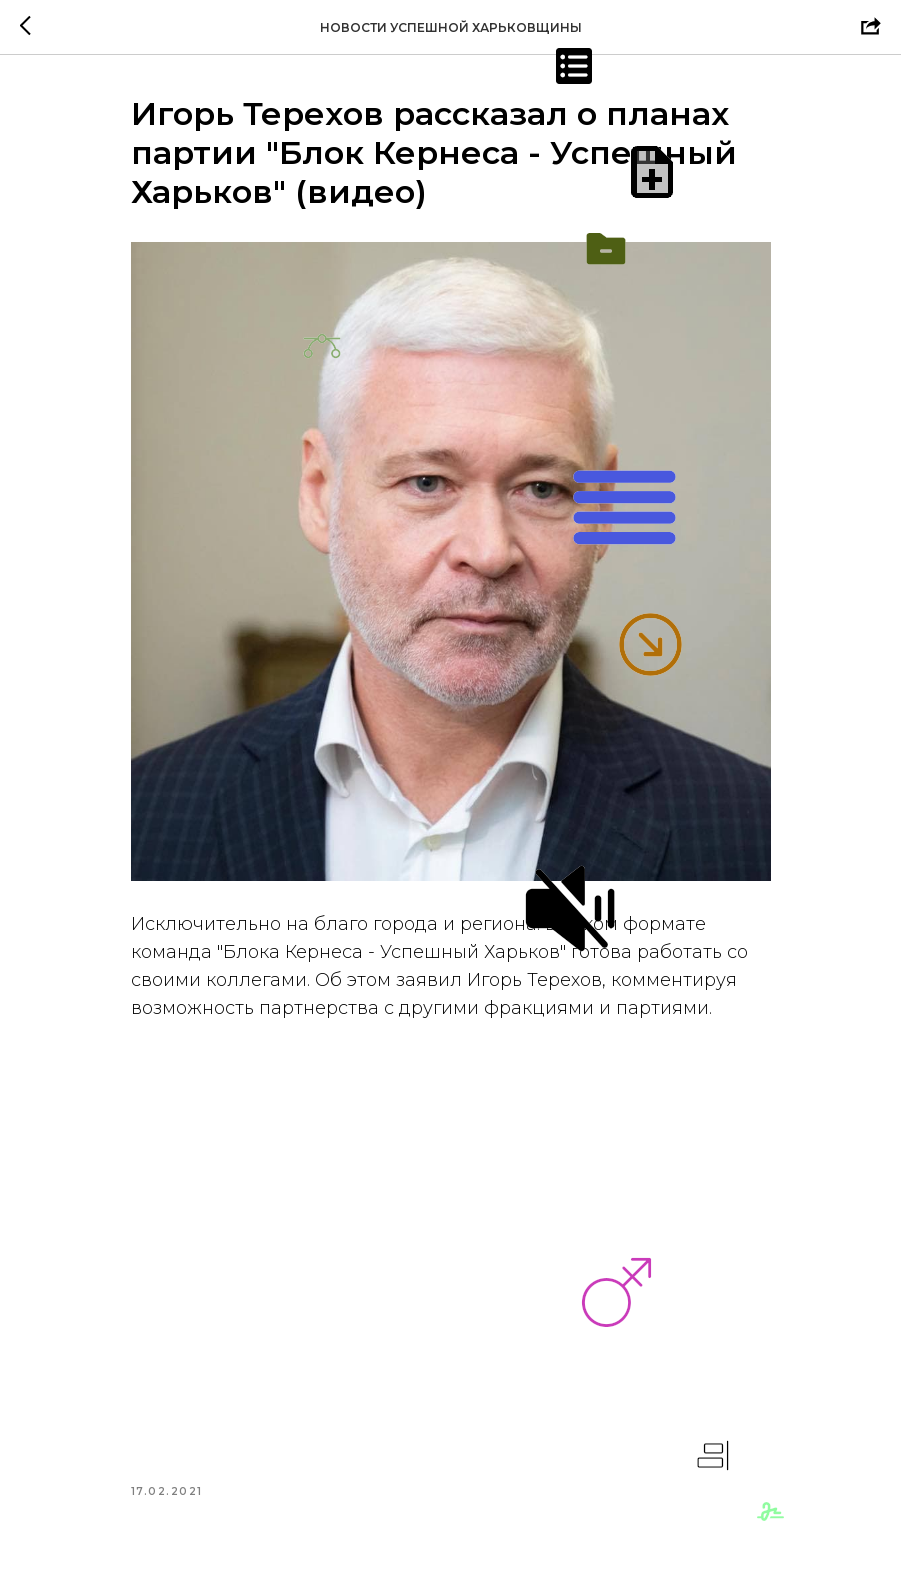 Image resolution: width=901 pixels, height=1589 pixels. What do you see at coordinates (713, 1455) in the screenshot?
I see `align text to the right` at bounding box center [713, 1455].